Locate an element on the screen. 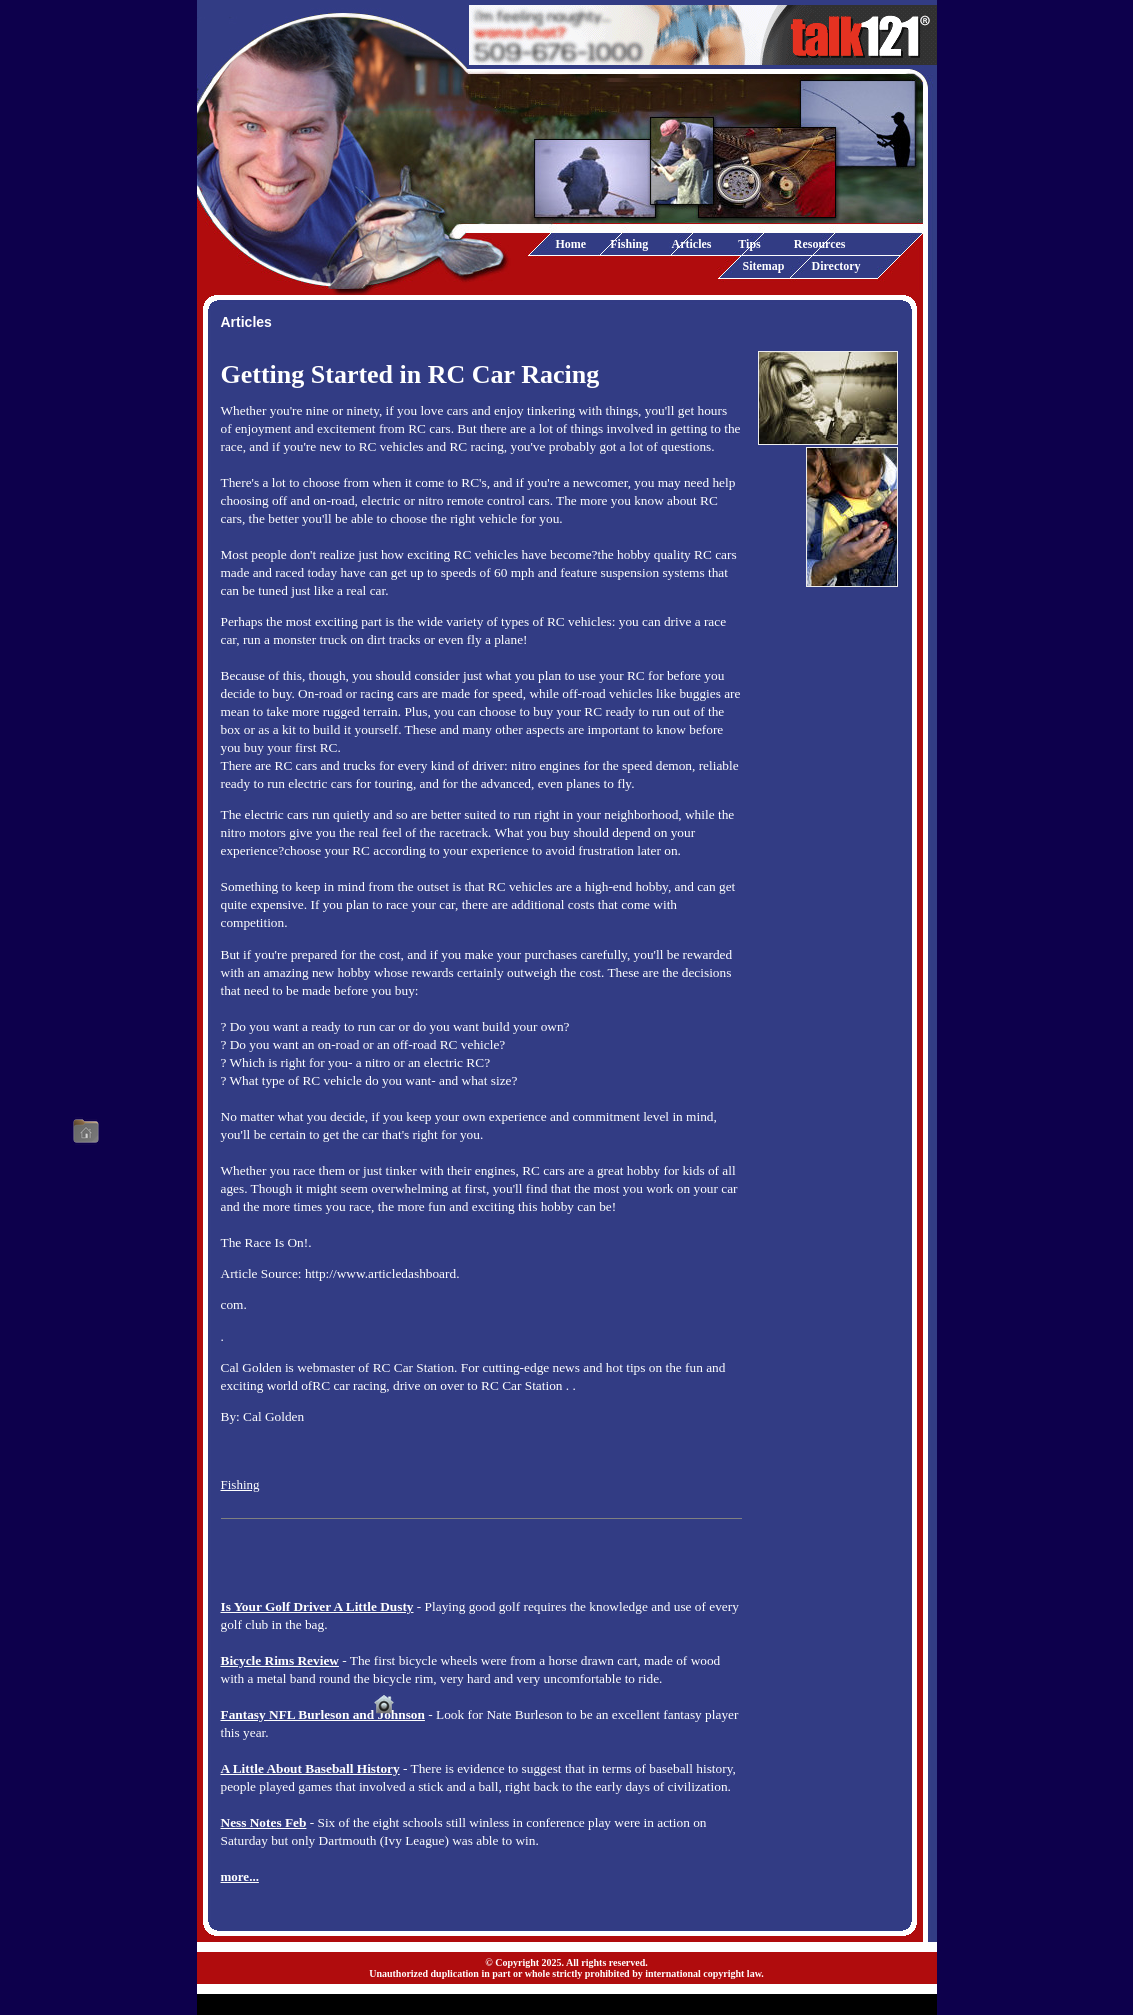 The width and height of the screenshot is (1133, 2015). access your home folder is located at coordinates (86, 1131).